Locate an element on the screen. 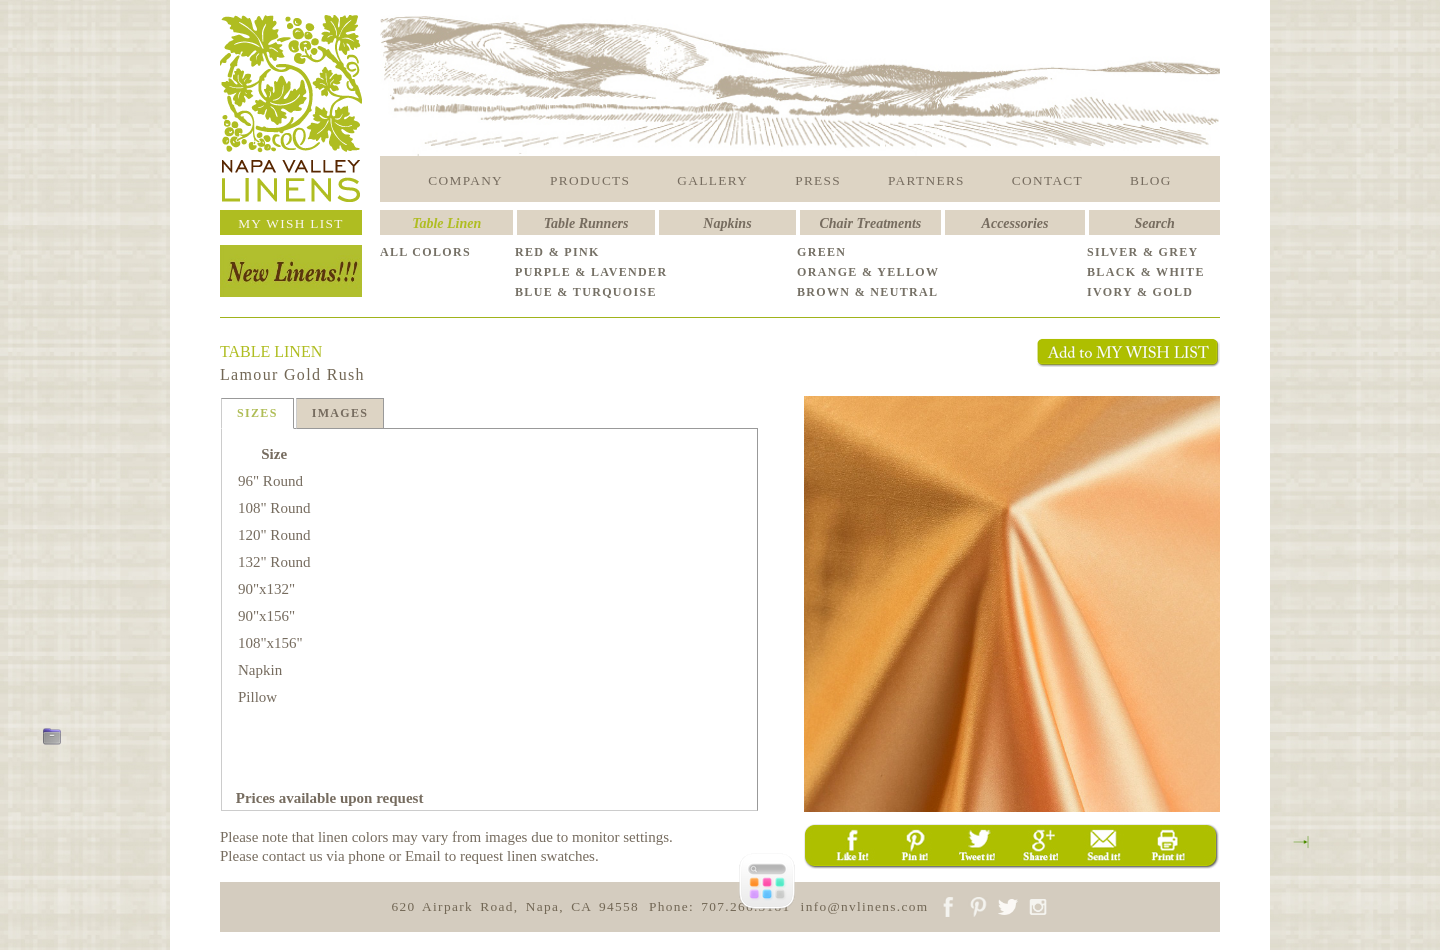 The height and width of the screenshot is (950, 1440). open the app launcher or app library is located at coordinates (767, 881).